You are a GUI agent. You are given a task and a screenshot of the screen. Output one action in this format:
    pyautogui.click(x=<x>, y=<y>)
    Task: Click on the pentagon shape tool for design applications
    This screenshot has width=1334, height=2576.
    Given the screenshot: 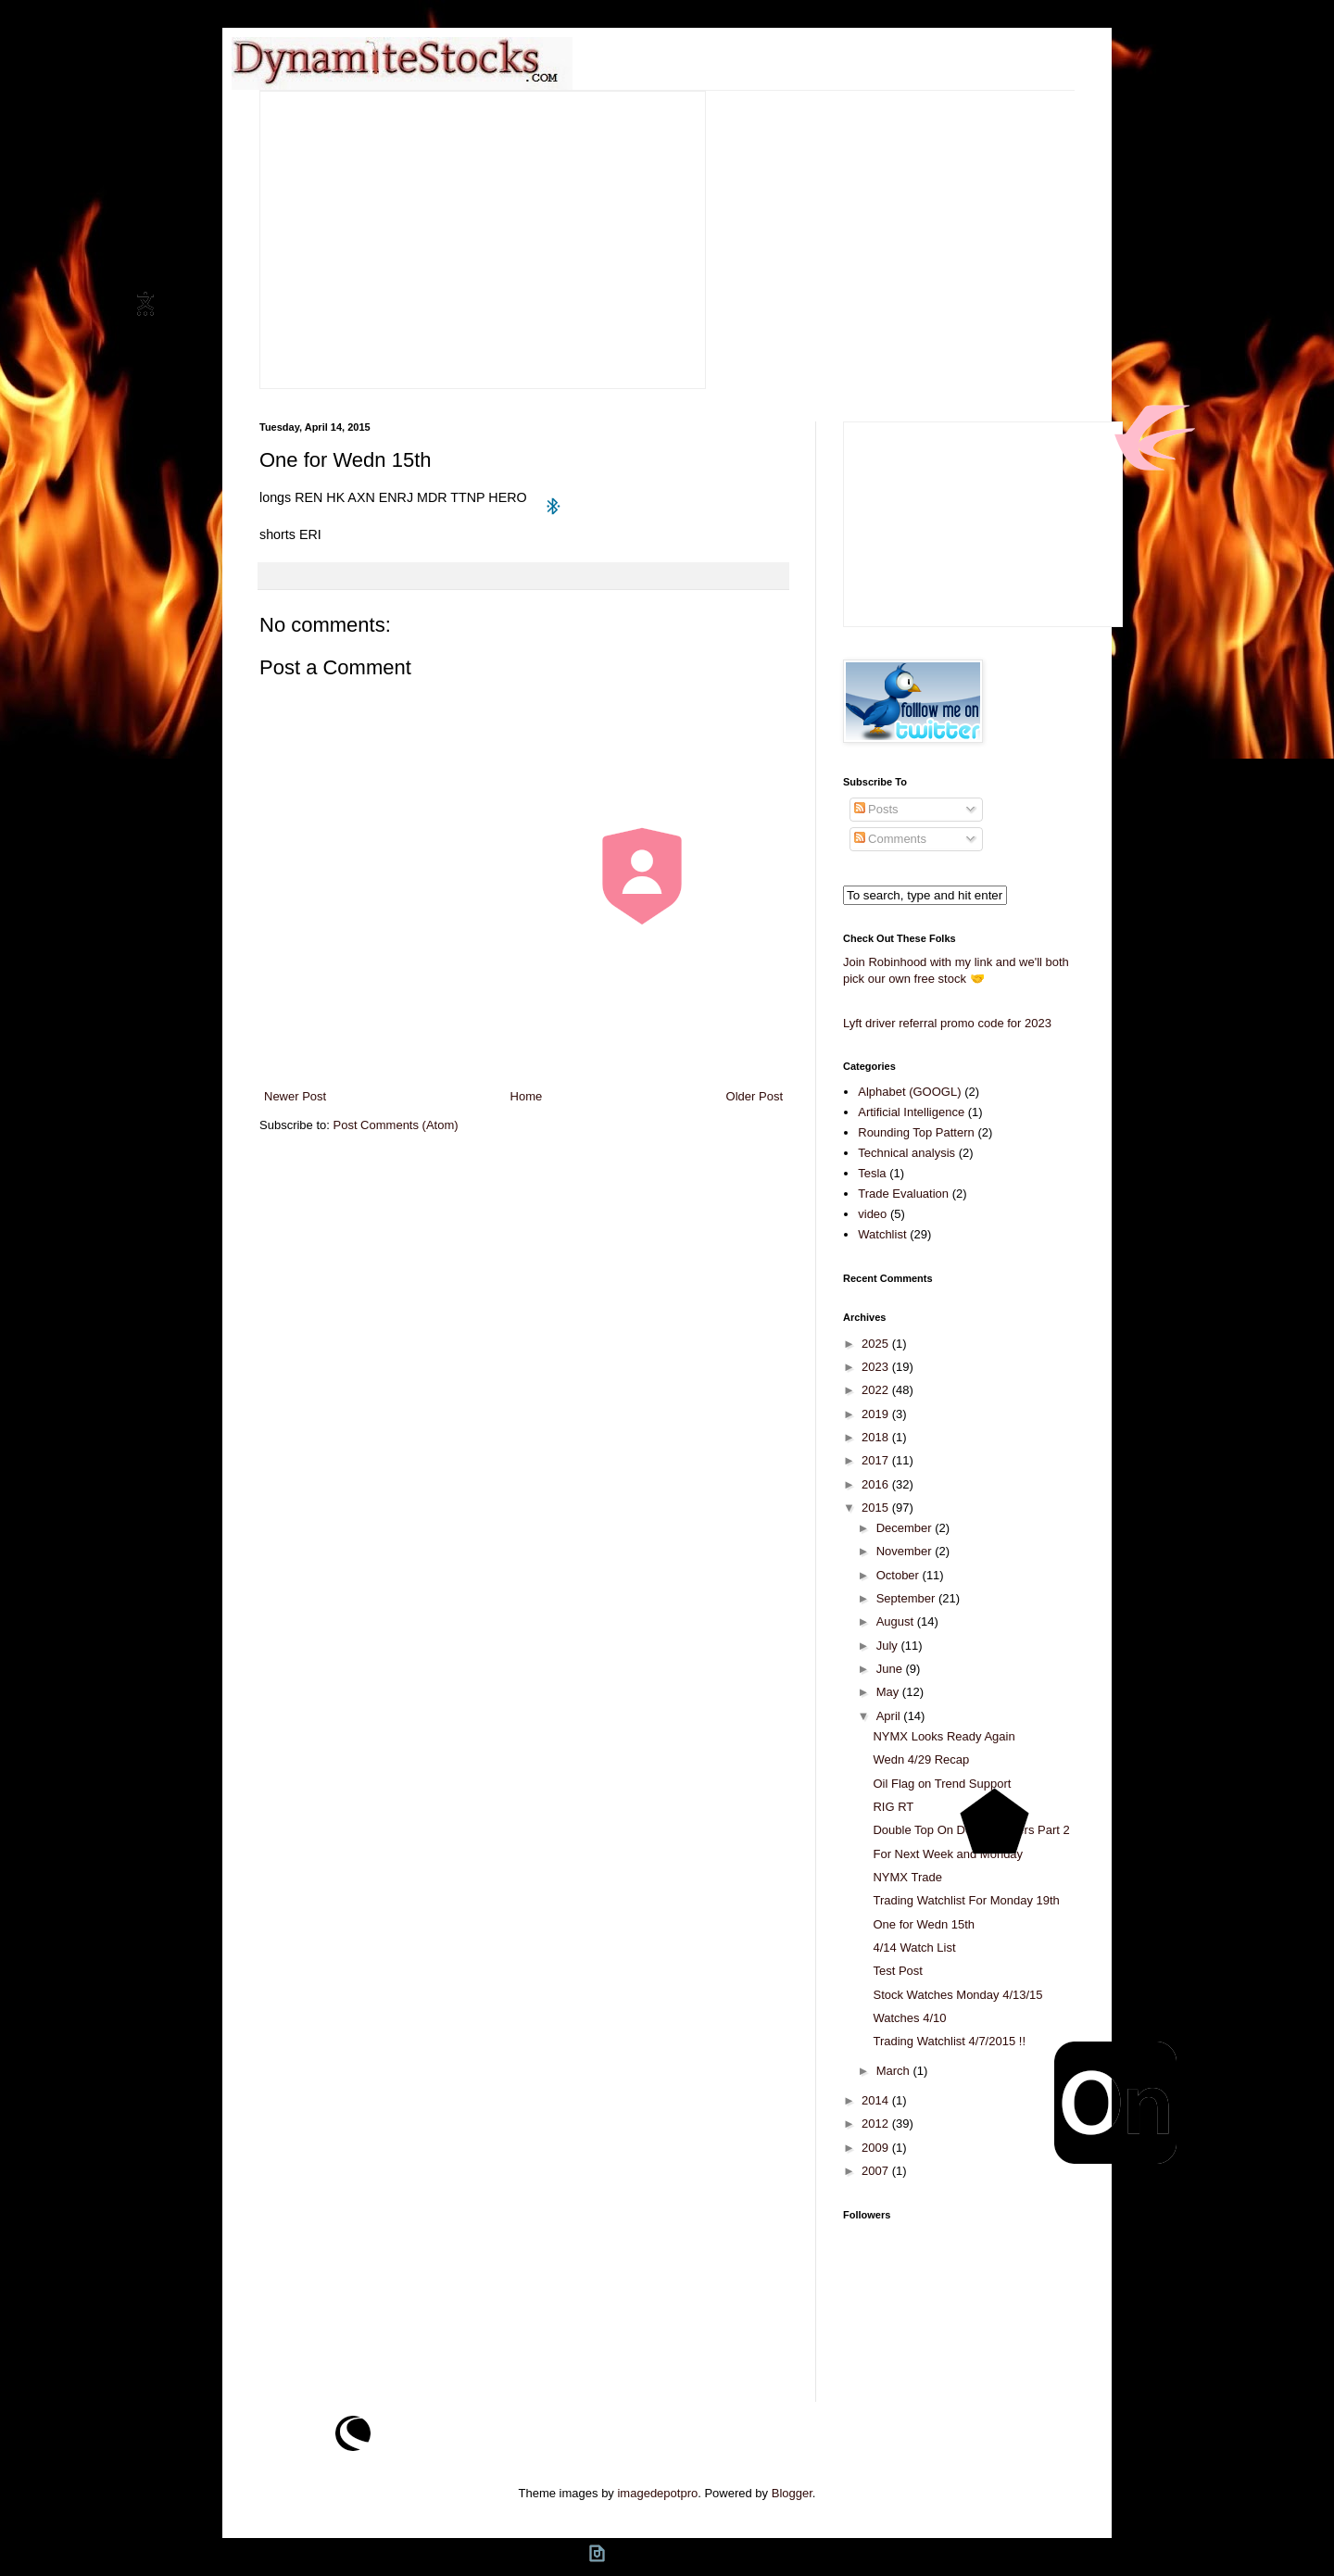 What is the action you would take?
    pyautogui.click(x=994, y=1824)
    